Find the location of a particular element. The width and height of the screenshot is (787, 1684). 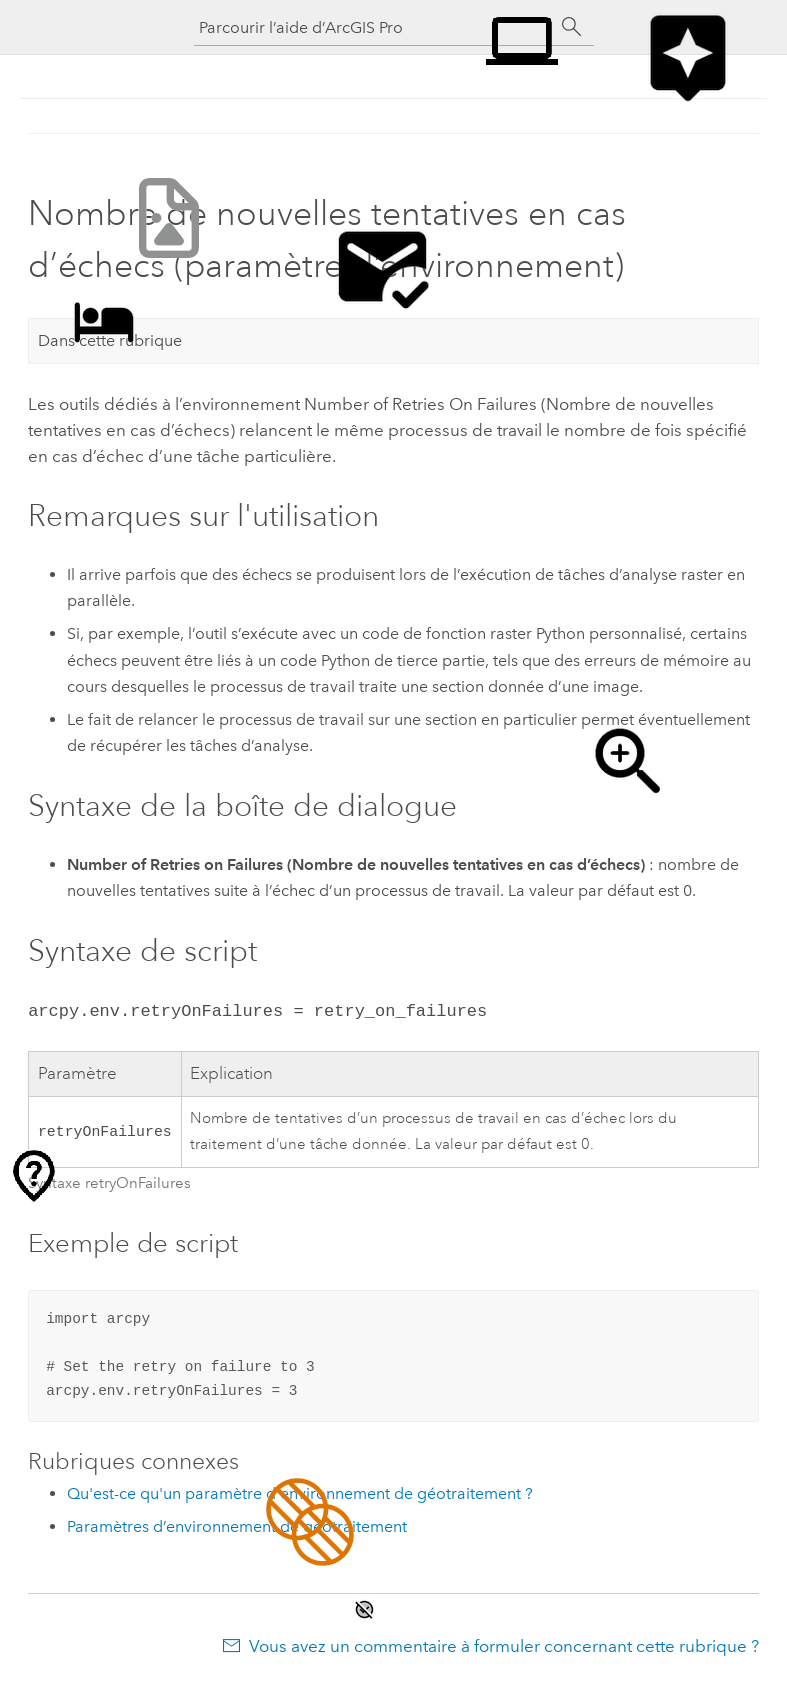

view image file is located at coordinates (169, 218).